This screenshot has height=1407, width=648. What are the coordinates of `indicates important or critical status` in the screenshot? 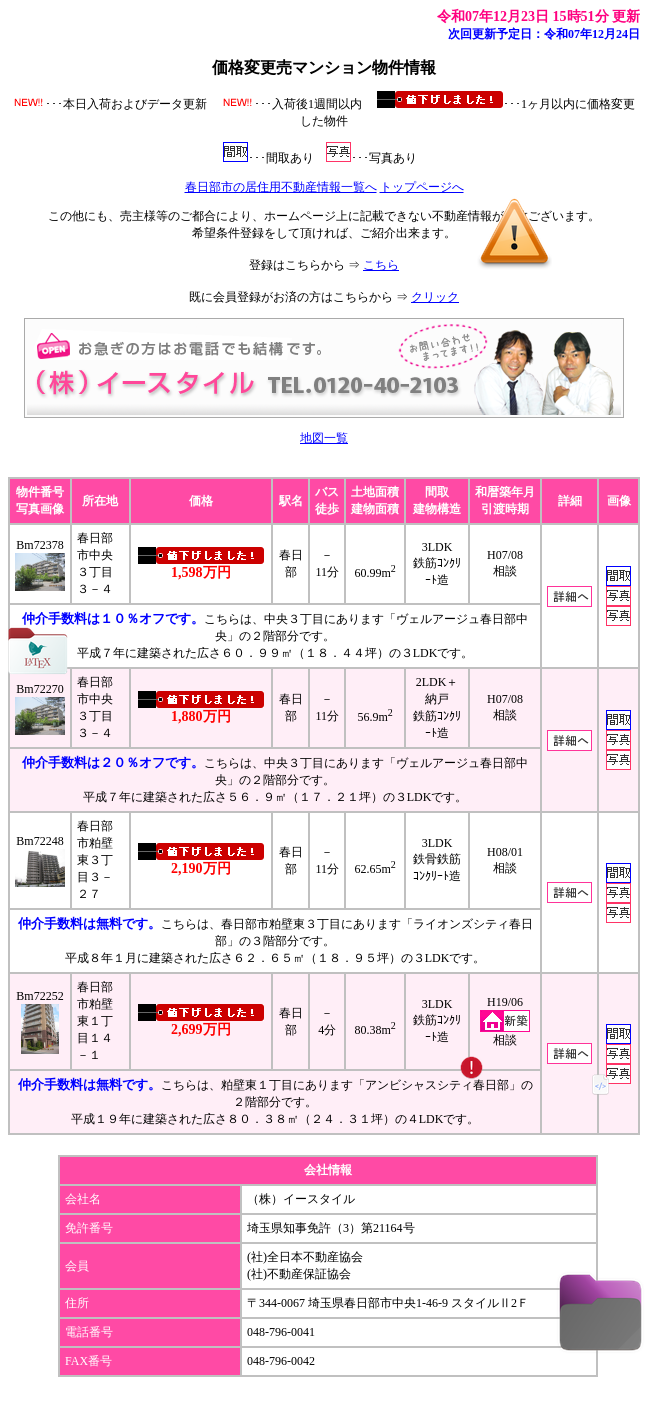 It's located at (471, 1067).